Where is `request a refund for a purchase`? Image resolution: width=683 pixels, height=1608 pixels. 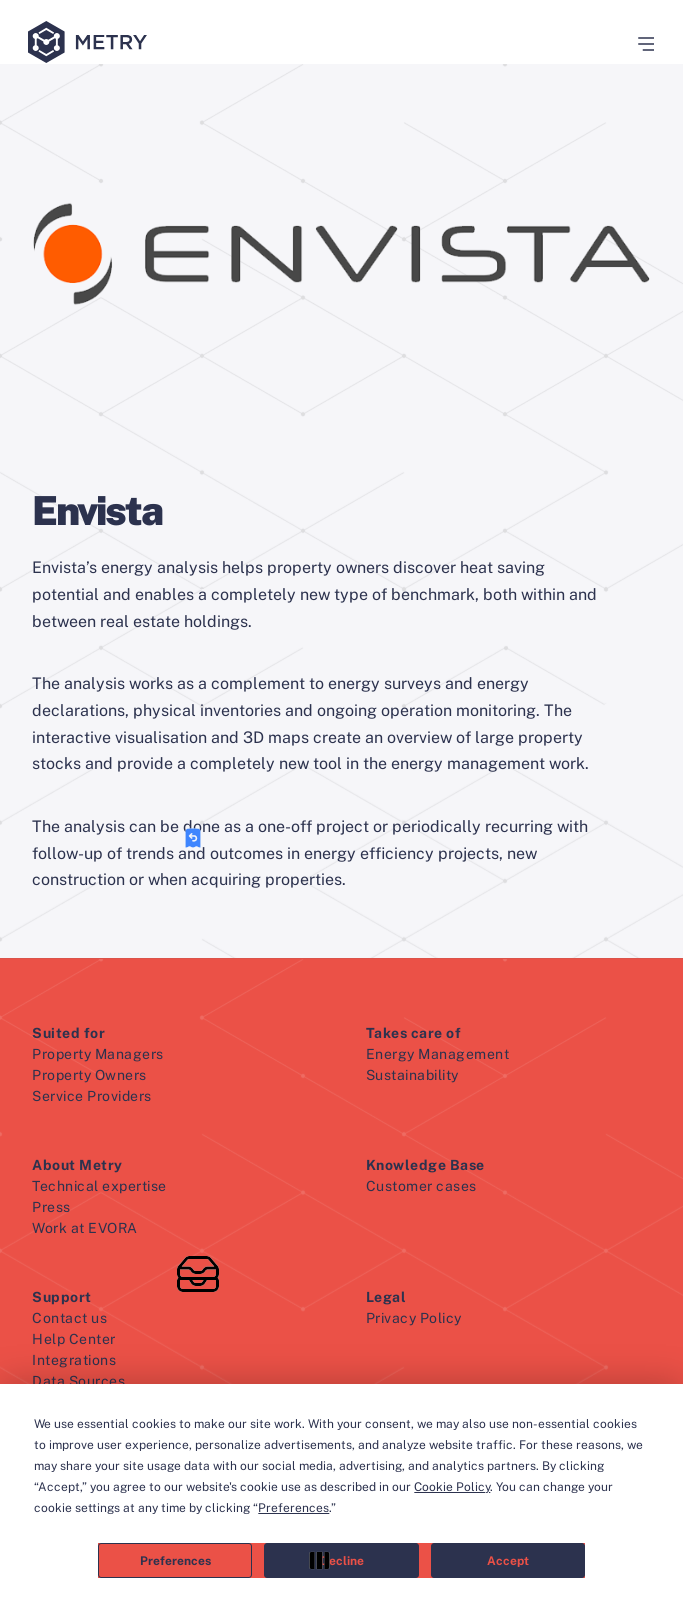
request a refund for a purchase is located at coordinates (193, 838).